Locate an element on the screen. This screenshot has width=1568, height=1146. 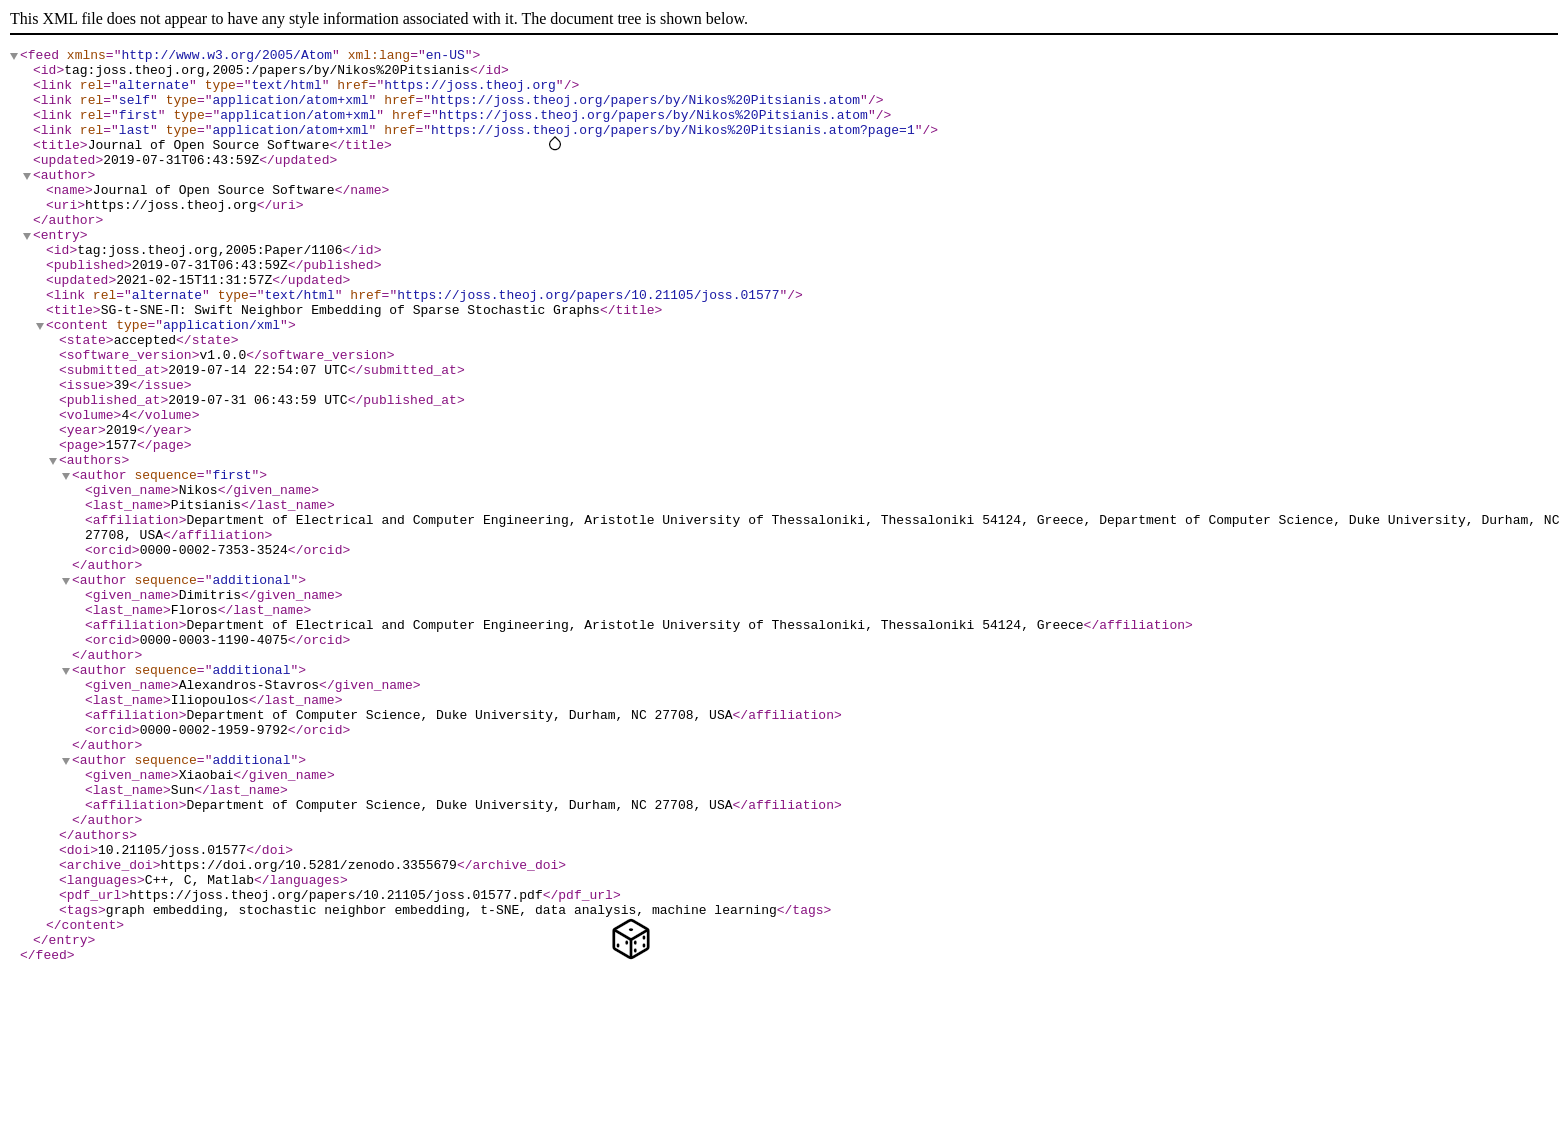
randomize or shuffle content is located at coordinates (631, 939).